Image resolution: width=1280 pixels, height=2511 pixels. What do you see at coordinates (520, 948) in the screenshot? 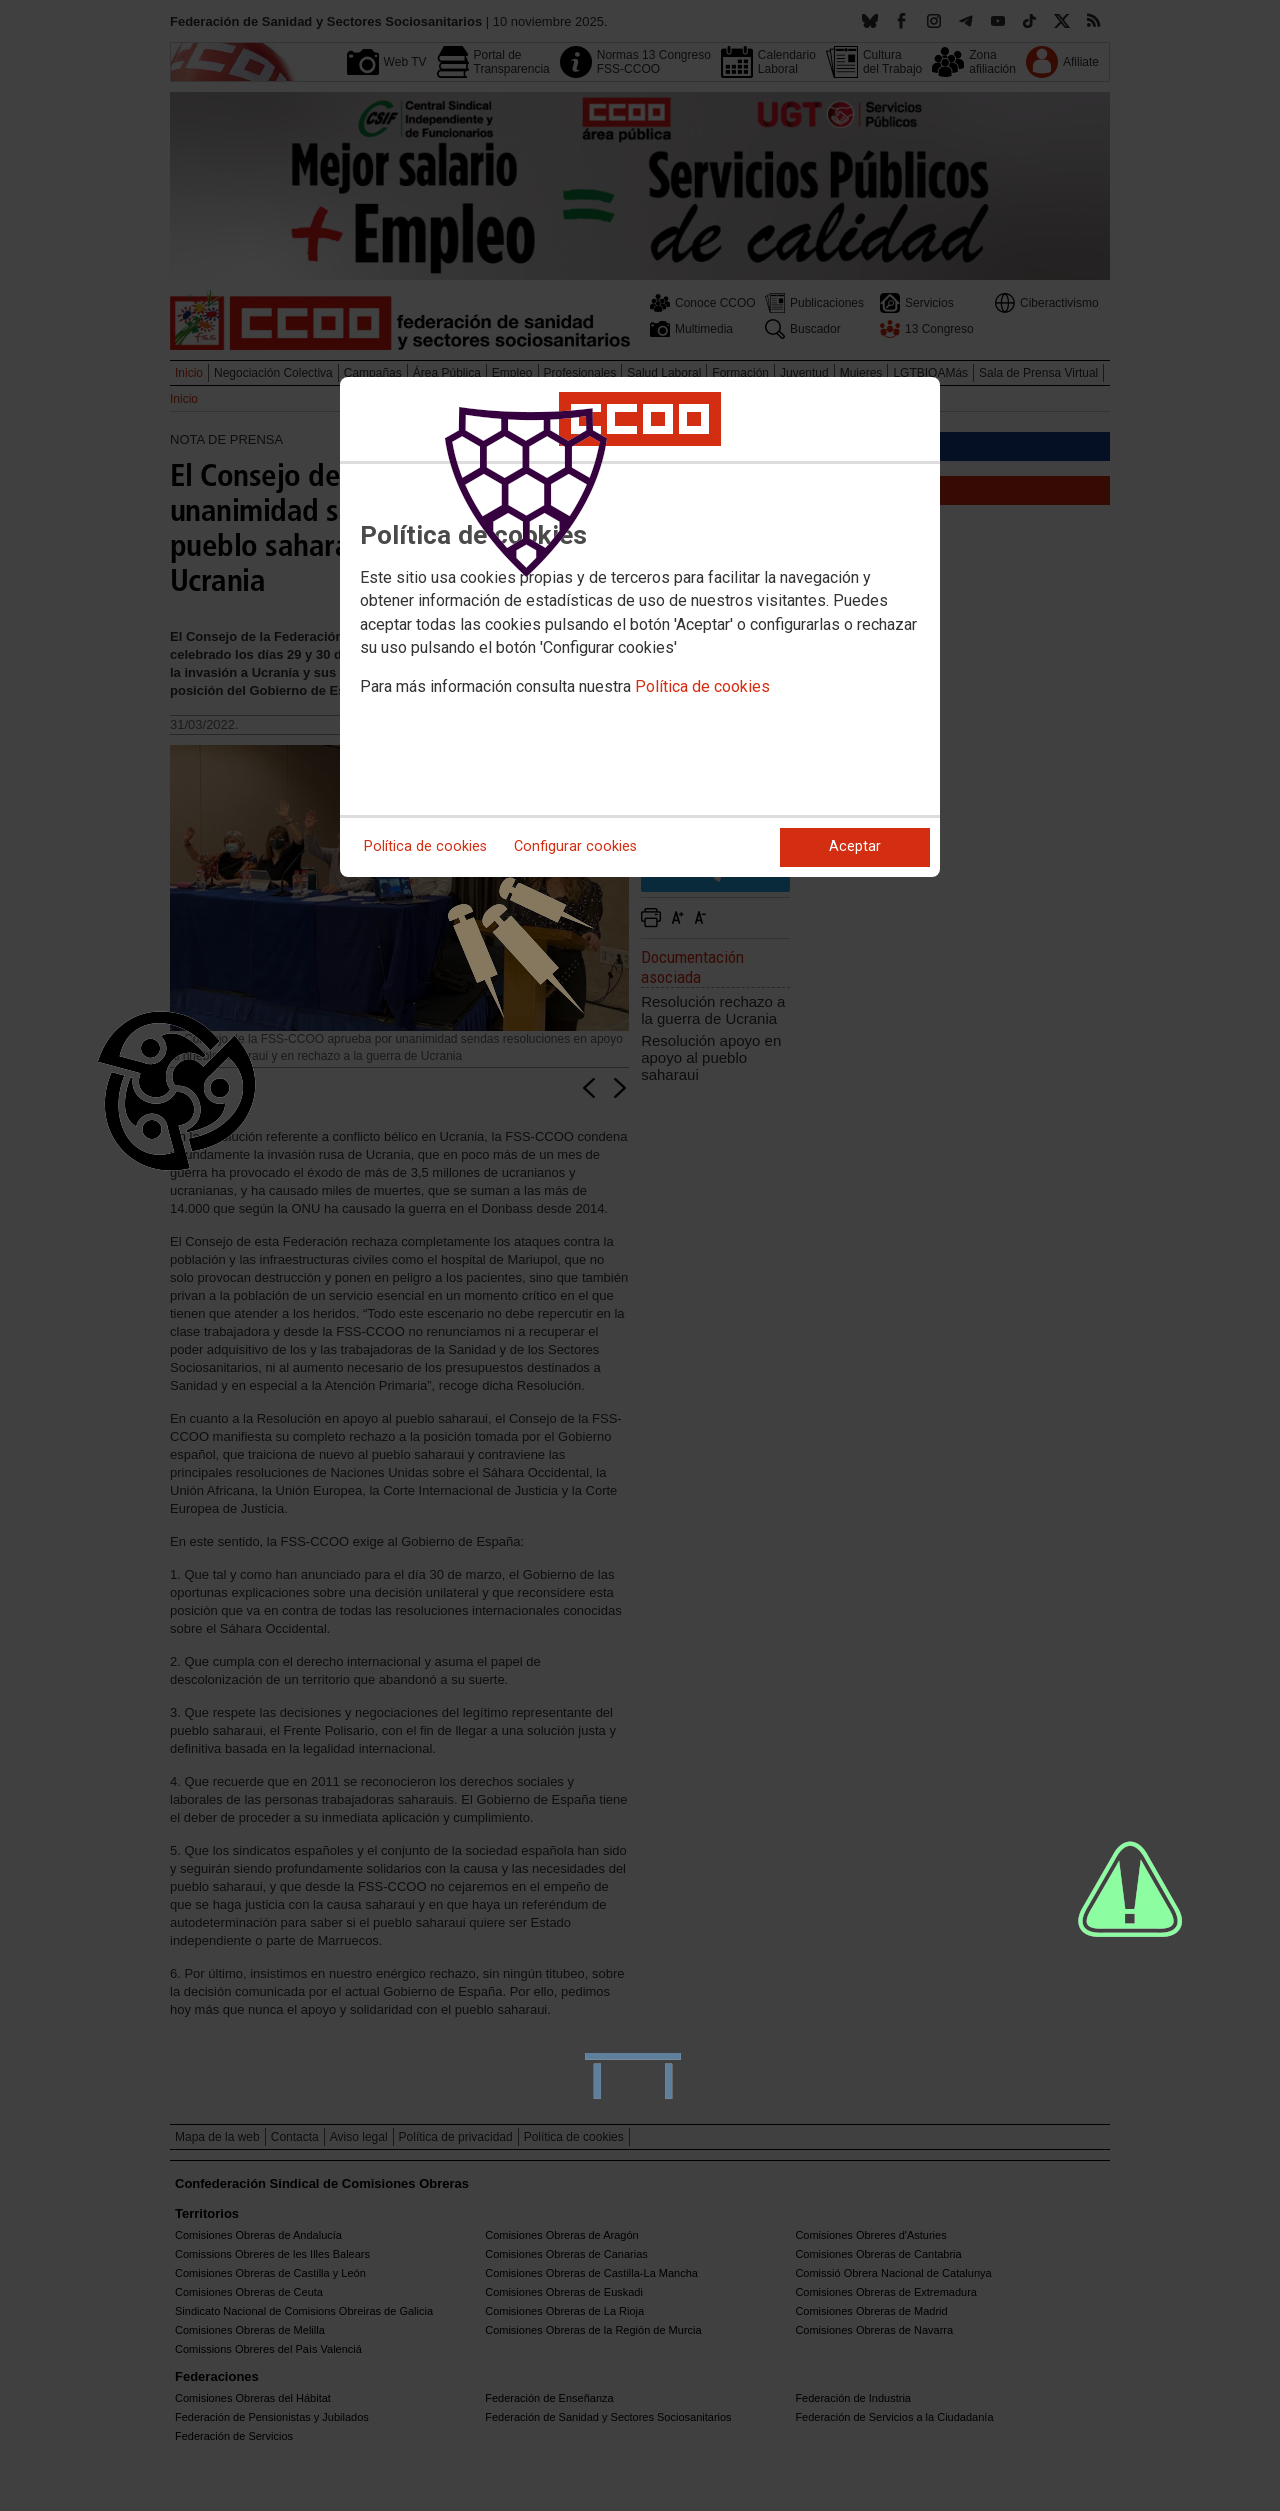
I see `indicates acupuncture or needle-based treatment` at bounding box center [520, 948].